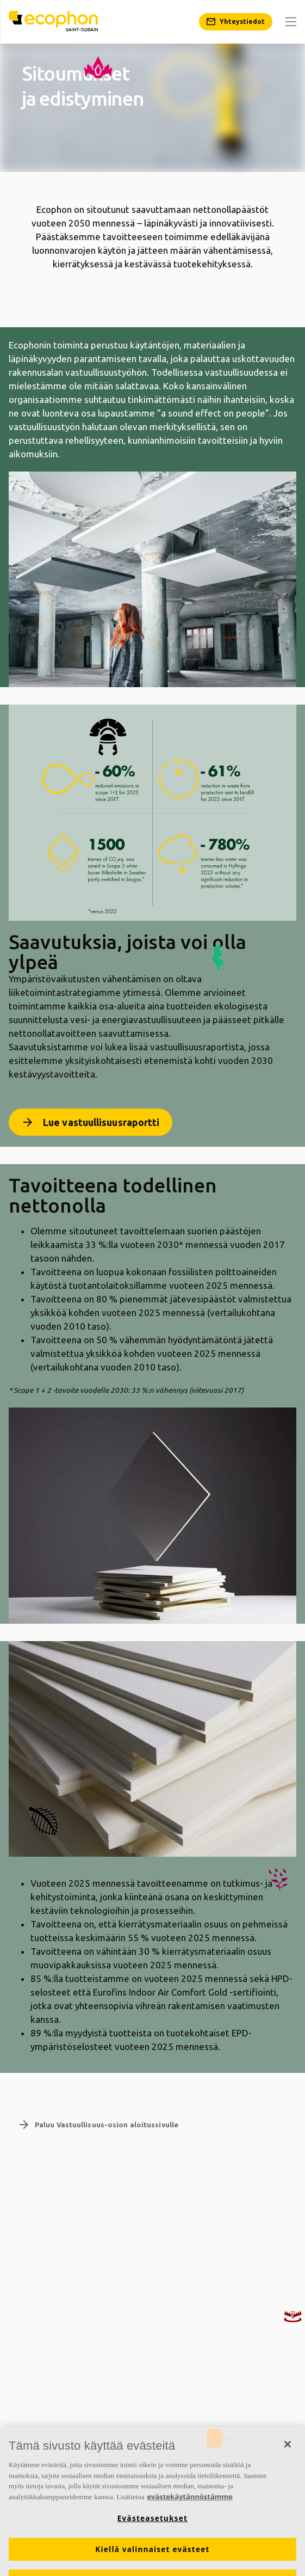  I want to click on select roman or ancient warrior character class, so click(108, 737).